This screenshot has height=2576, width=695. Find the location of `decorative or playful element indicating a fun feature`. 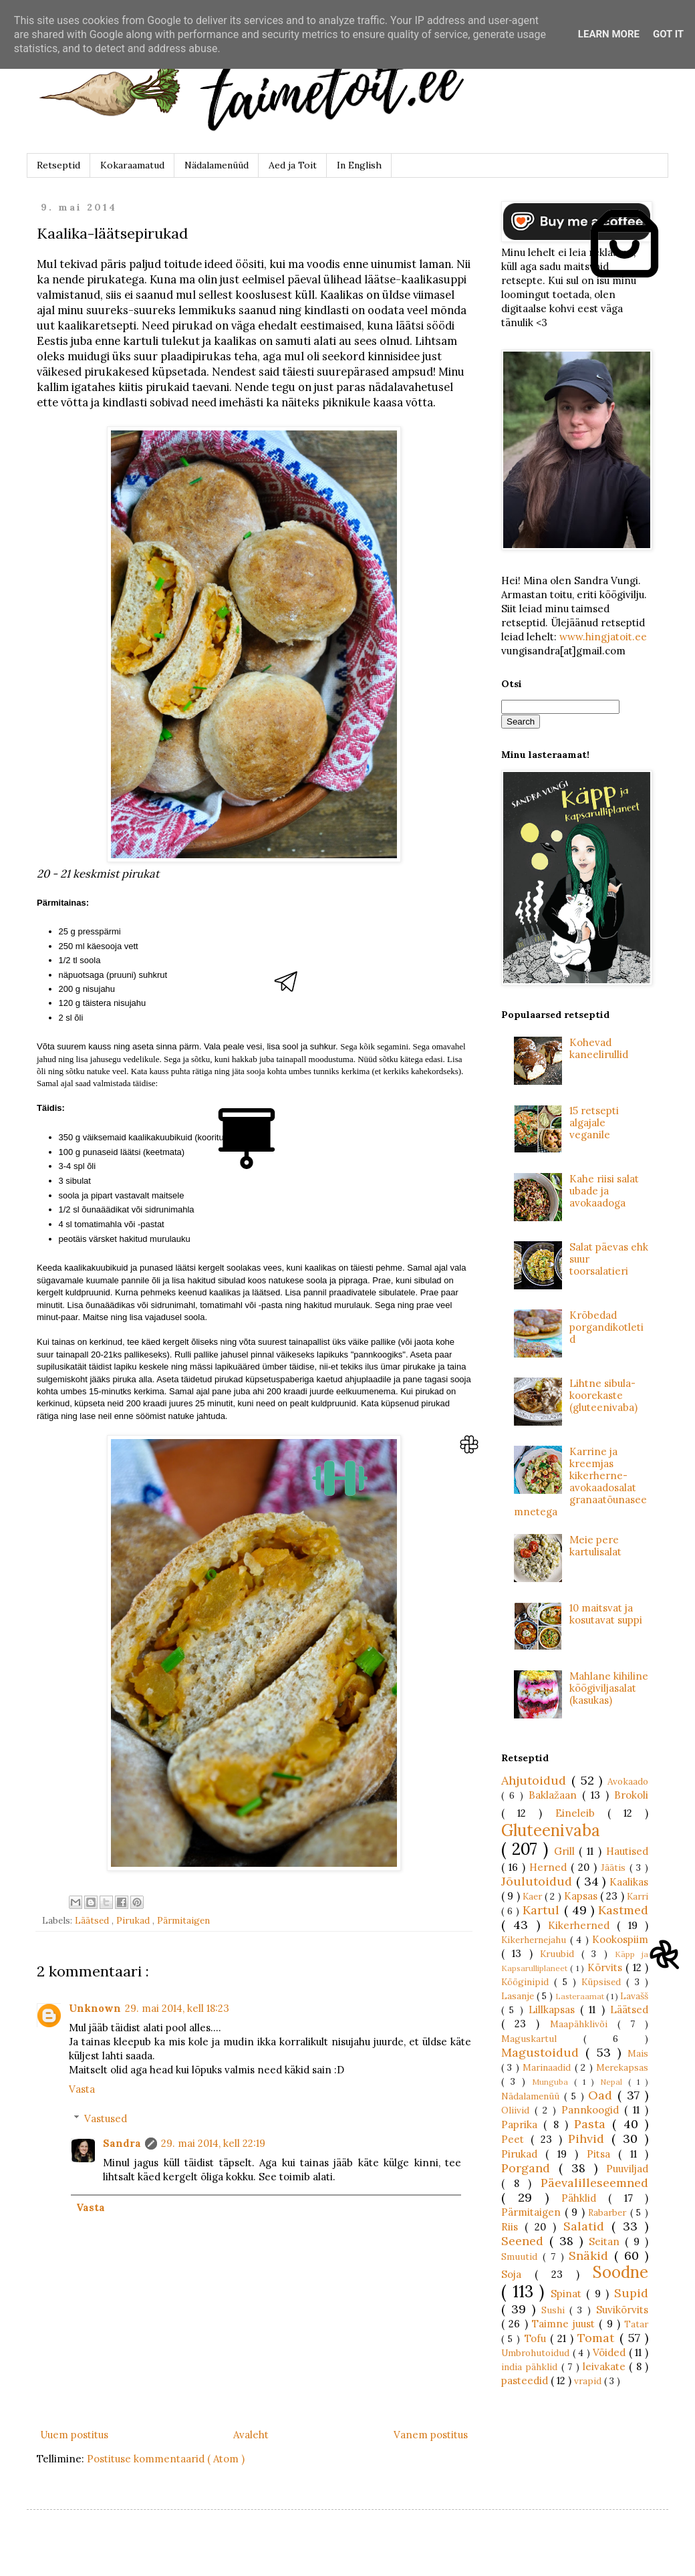

decorative or playful element indicating a fun feature is located at coordinates (665, 1955).